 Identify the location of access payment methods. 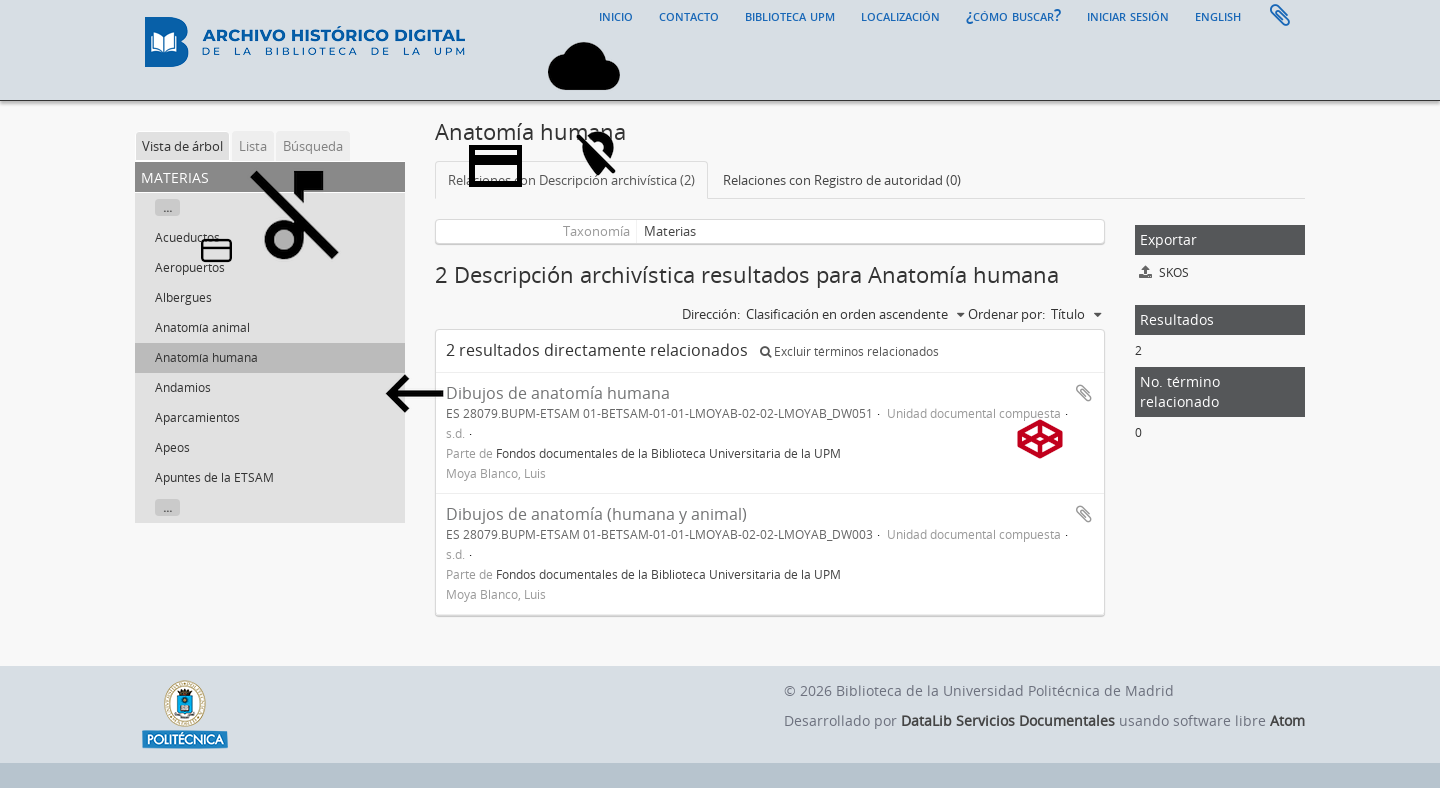
(495, 165).